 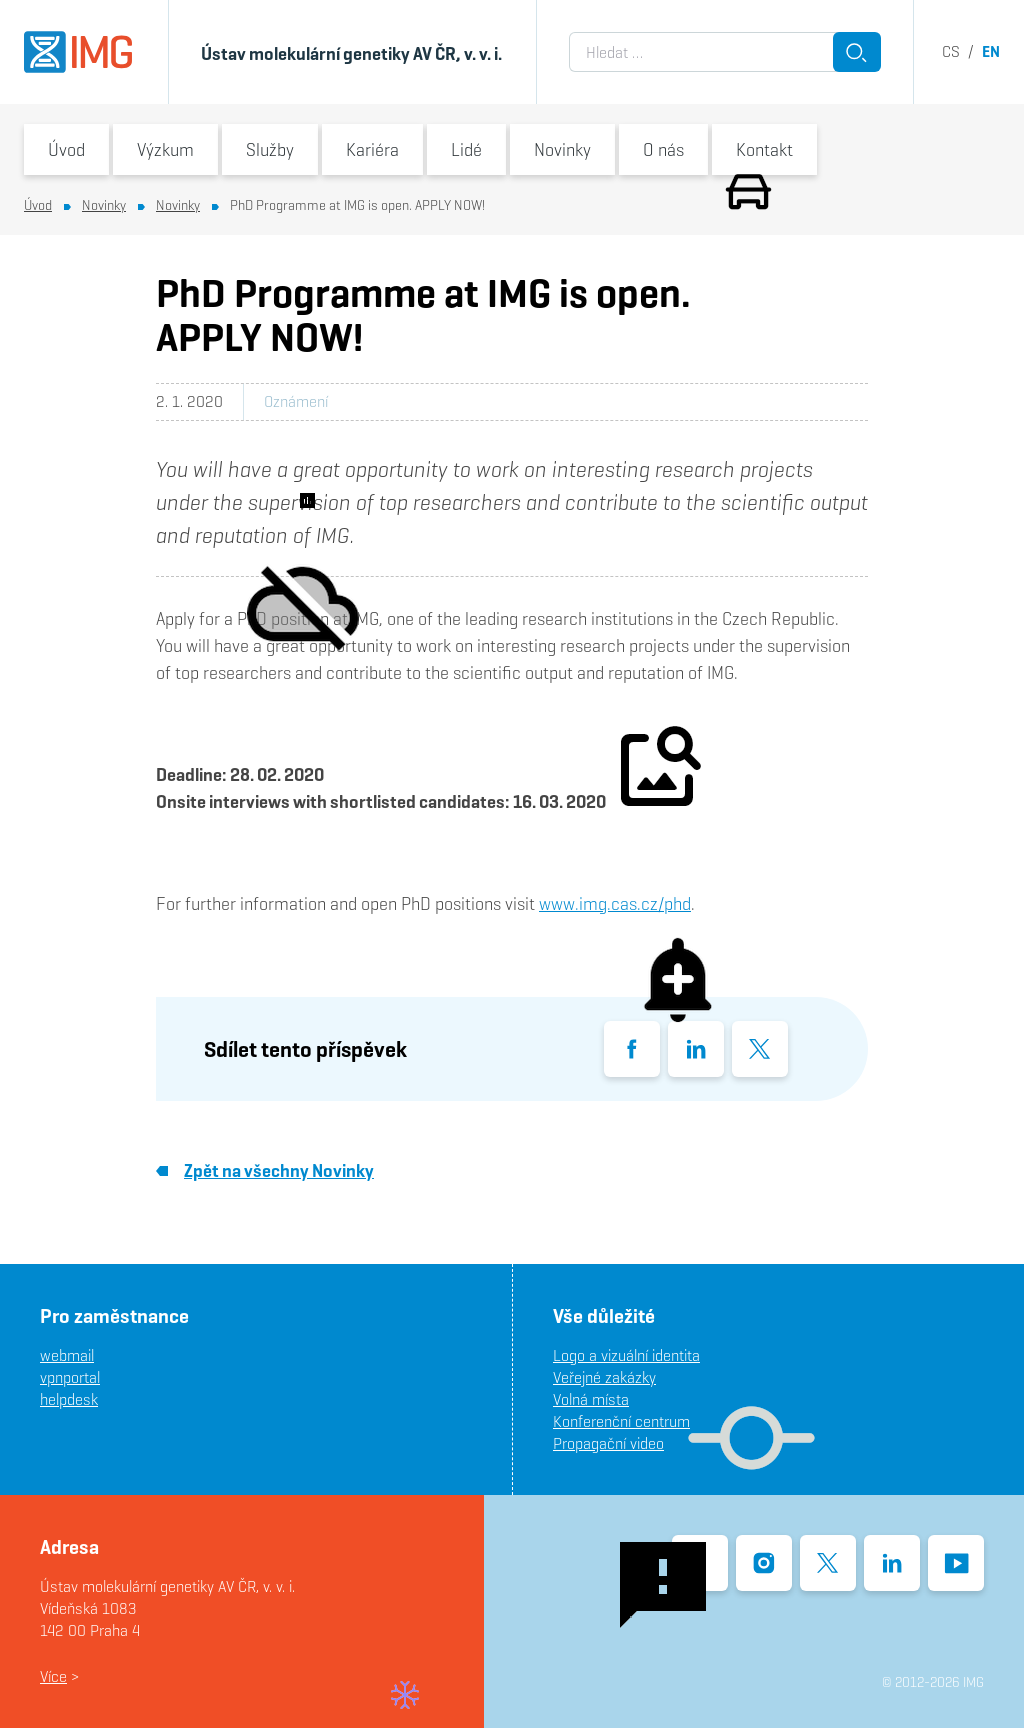 What do you see at coordinates (405, 1695) in the screenshot?
I see `toggle cooling or air conditioning mode` at bounding box center [405, 1695].